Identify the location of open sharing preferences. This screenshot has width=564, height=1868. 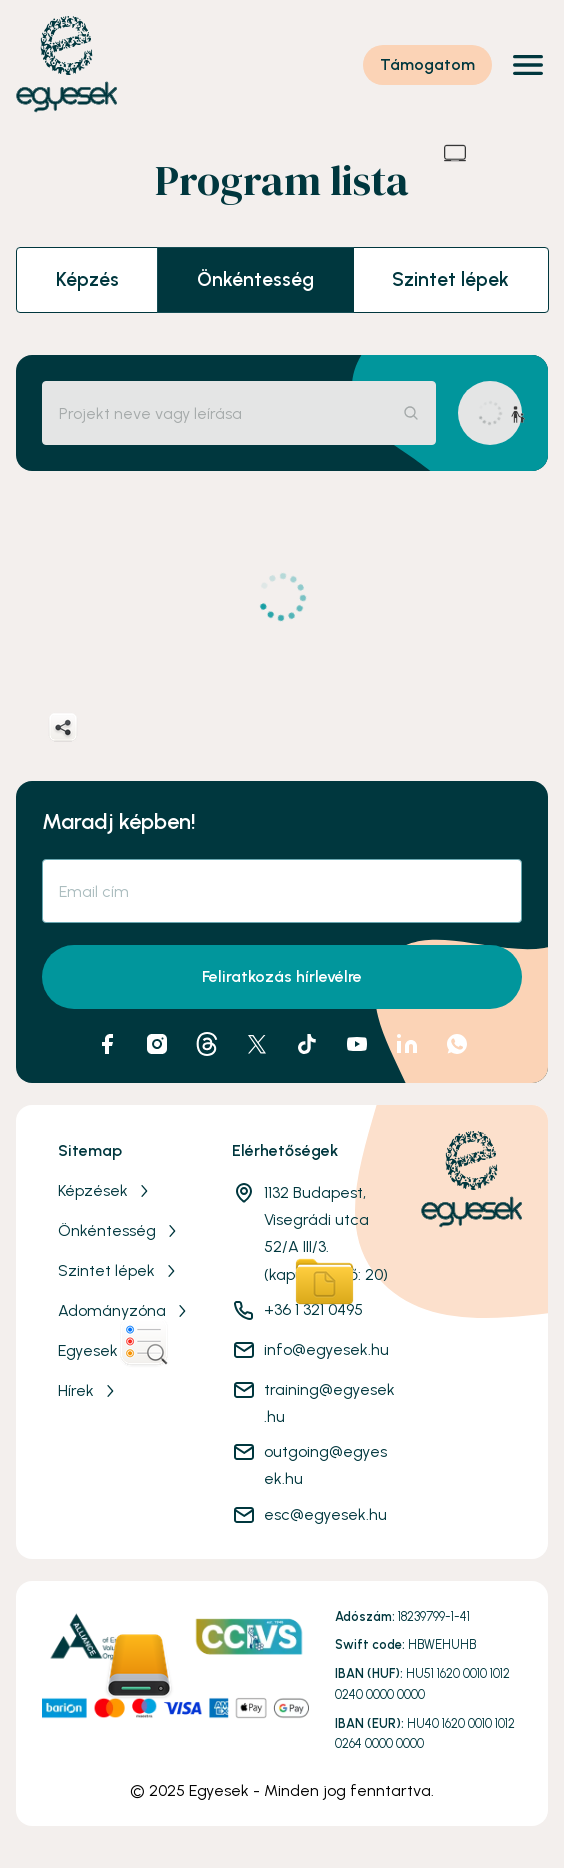
(63, 727).